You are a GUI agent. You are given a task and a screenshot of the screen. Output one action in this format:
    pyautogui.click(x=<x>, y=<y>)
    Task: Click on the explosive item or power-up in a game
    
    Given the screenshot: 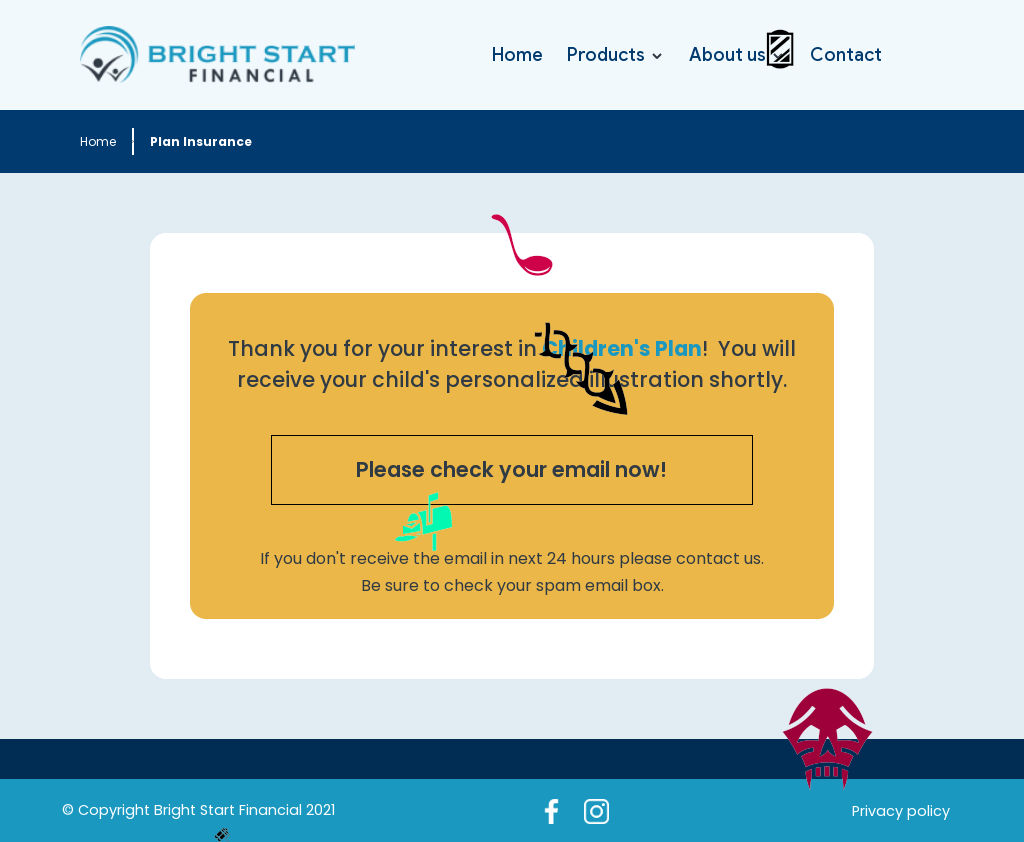 What is the action you would take?
    pyautogui.click(x=222, y=834)
    